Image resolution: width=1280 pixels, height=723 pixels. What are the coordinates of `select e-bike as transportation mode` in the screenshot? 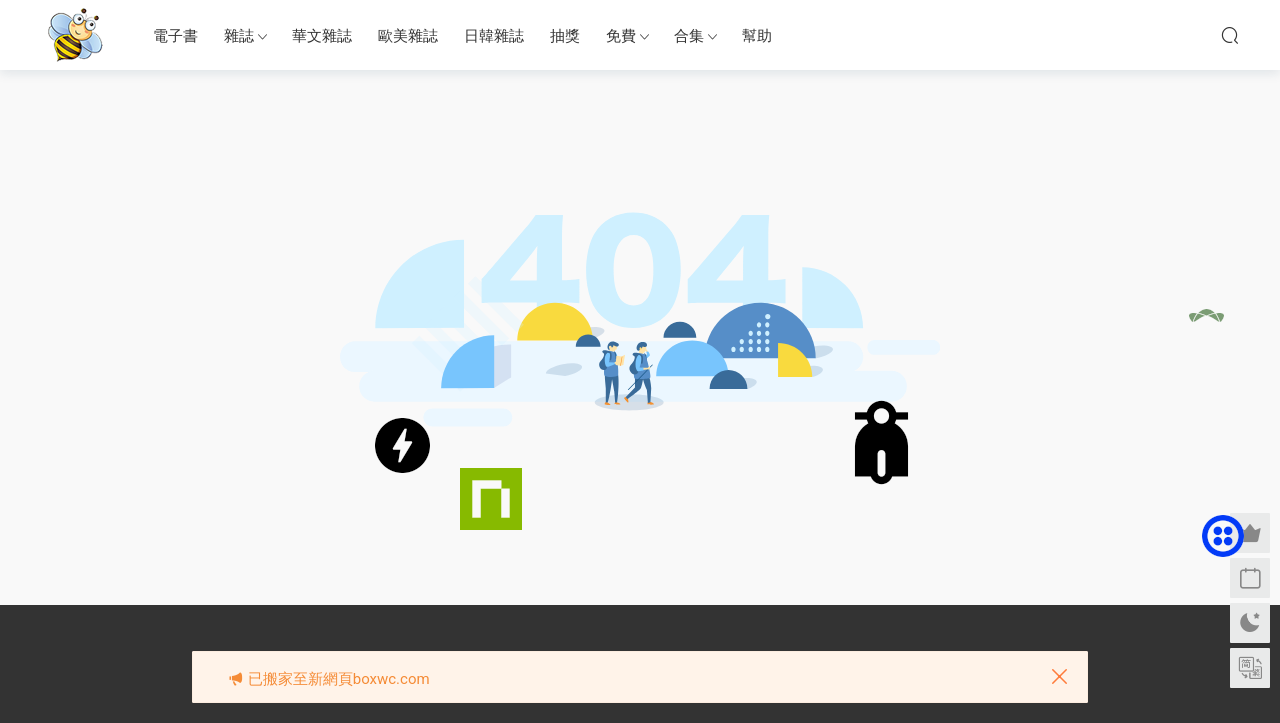 It's located at (881, 442).